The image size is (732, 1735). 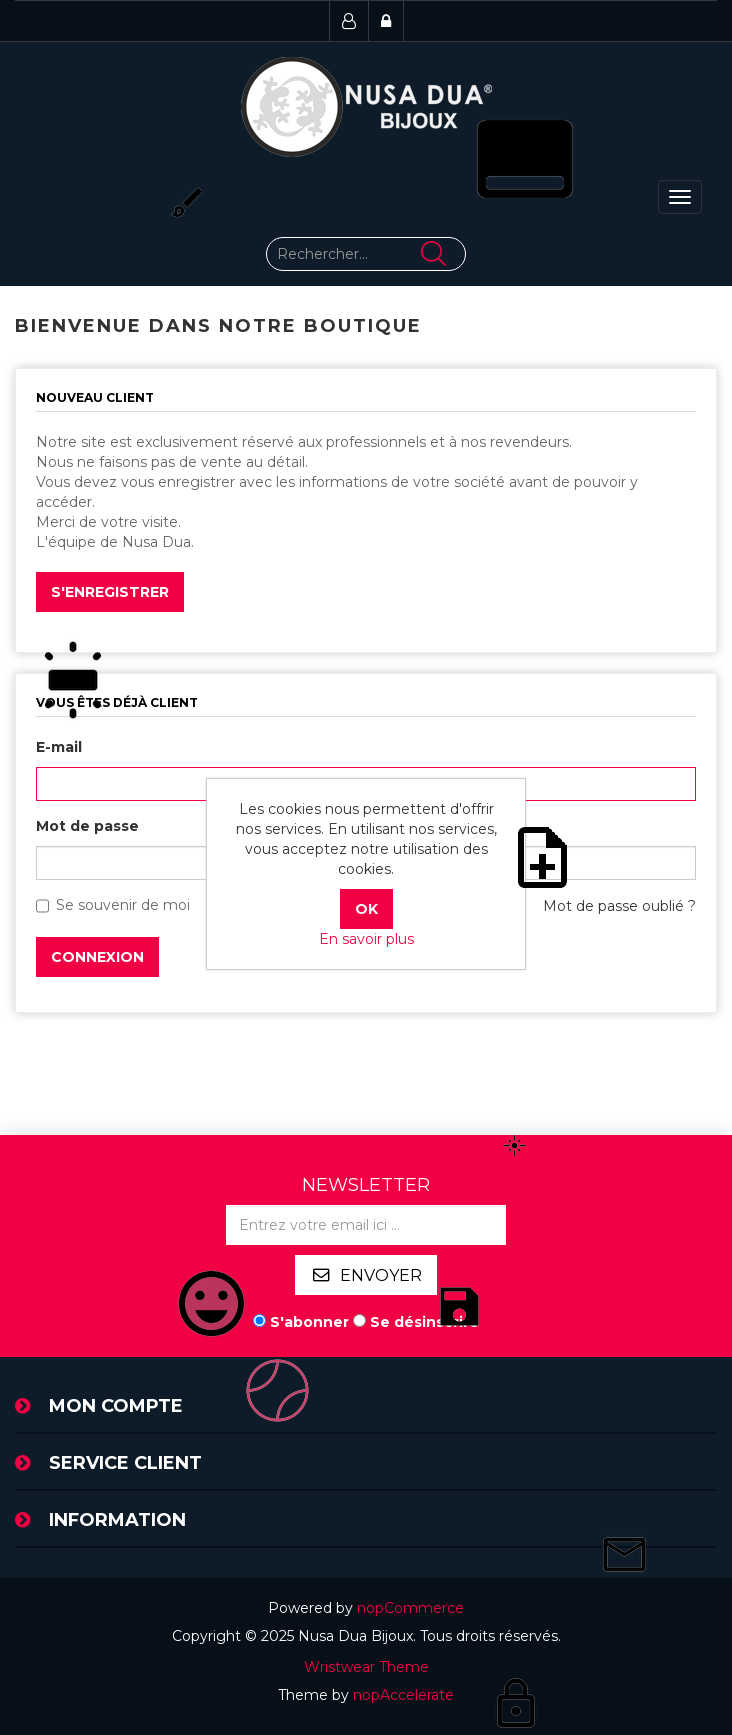 What do you see at coordinates (211, 1303) in the screenshot?
I see `add an emoji or reaction` at bounding box center [211, 1303].